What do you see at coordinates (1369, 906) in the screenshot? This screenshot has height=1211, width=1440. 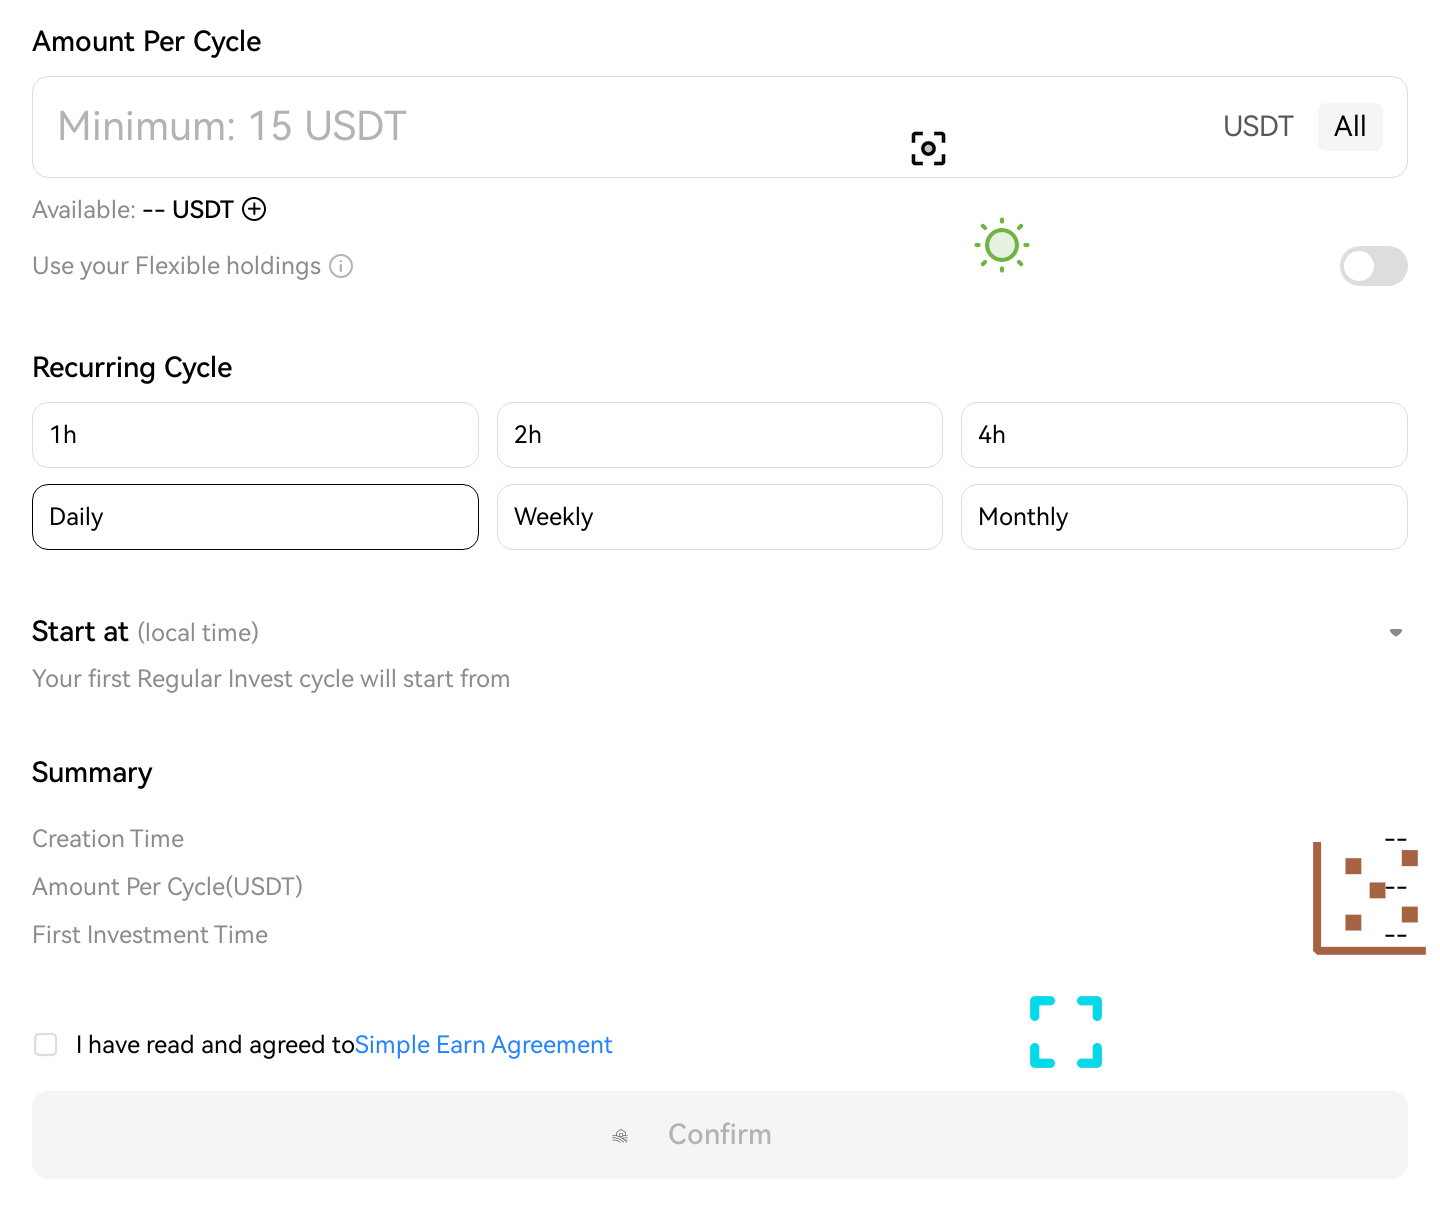 I see `view scatter plot visualization` at bounding box center [1369, 906].